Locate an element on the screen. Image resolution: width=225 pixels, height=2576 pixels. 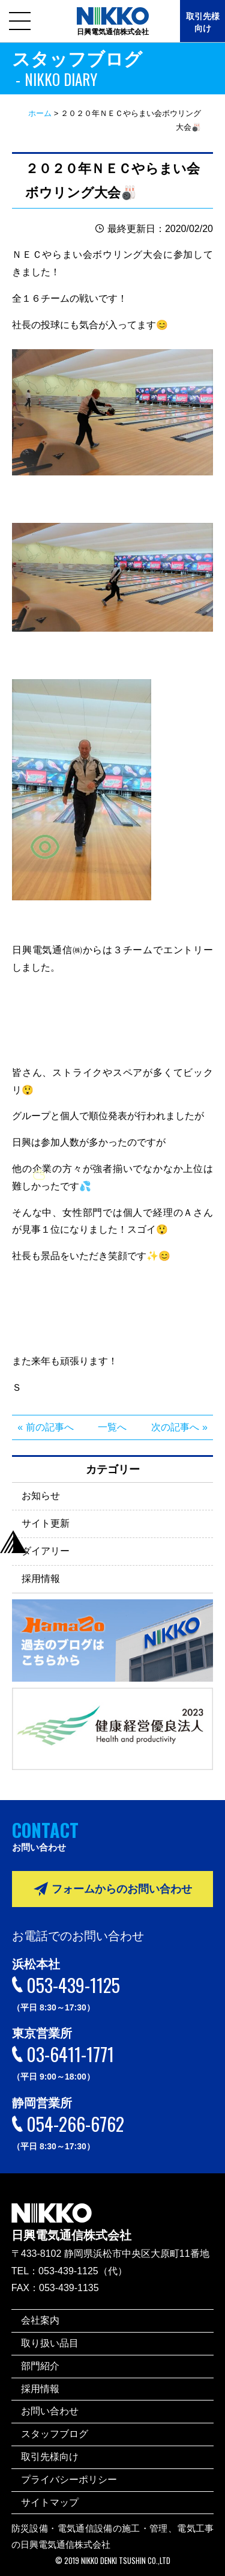
exoscale cloud services logo is located at coordinates (13, 1542).